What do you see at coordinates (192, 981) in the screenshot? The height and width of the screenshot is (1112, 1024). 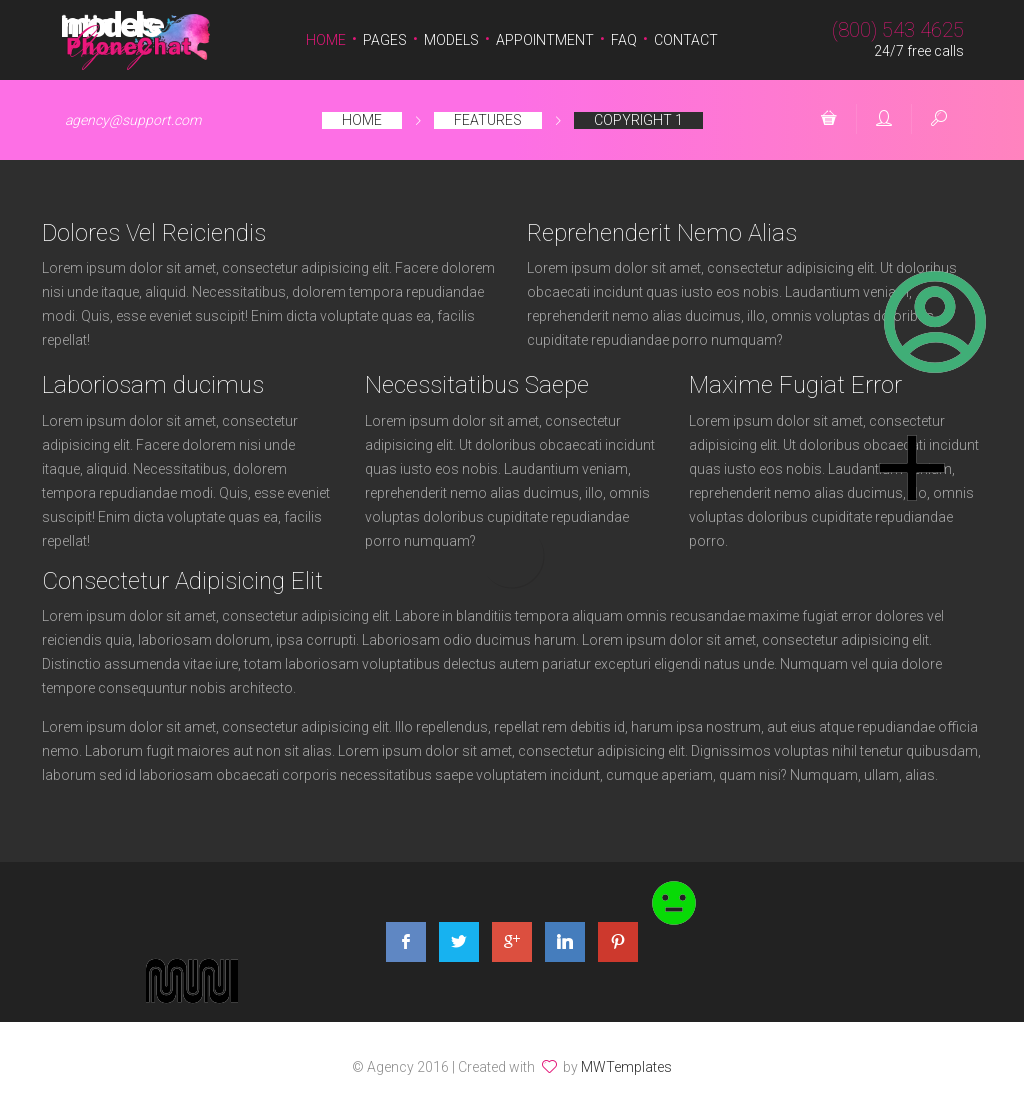 I see `san francisco municipal railway (muni) logo` at bounding box center [192, 981].